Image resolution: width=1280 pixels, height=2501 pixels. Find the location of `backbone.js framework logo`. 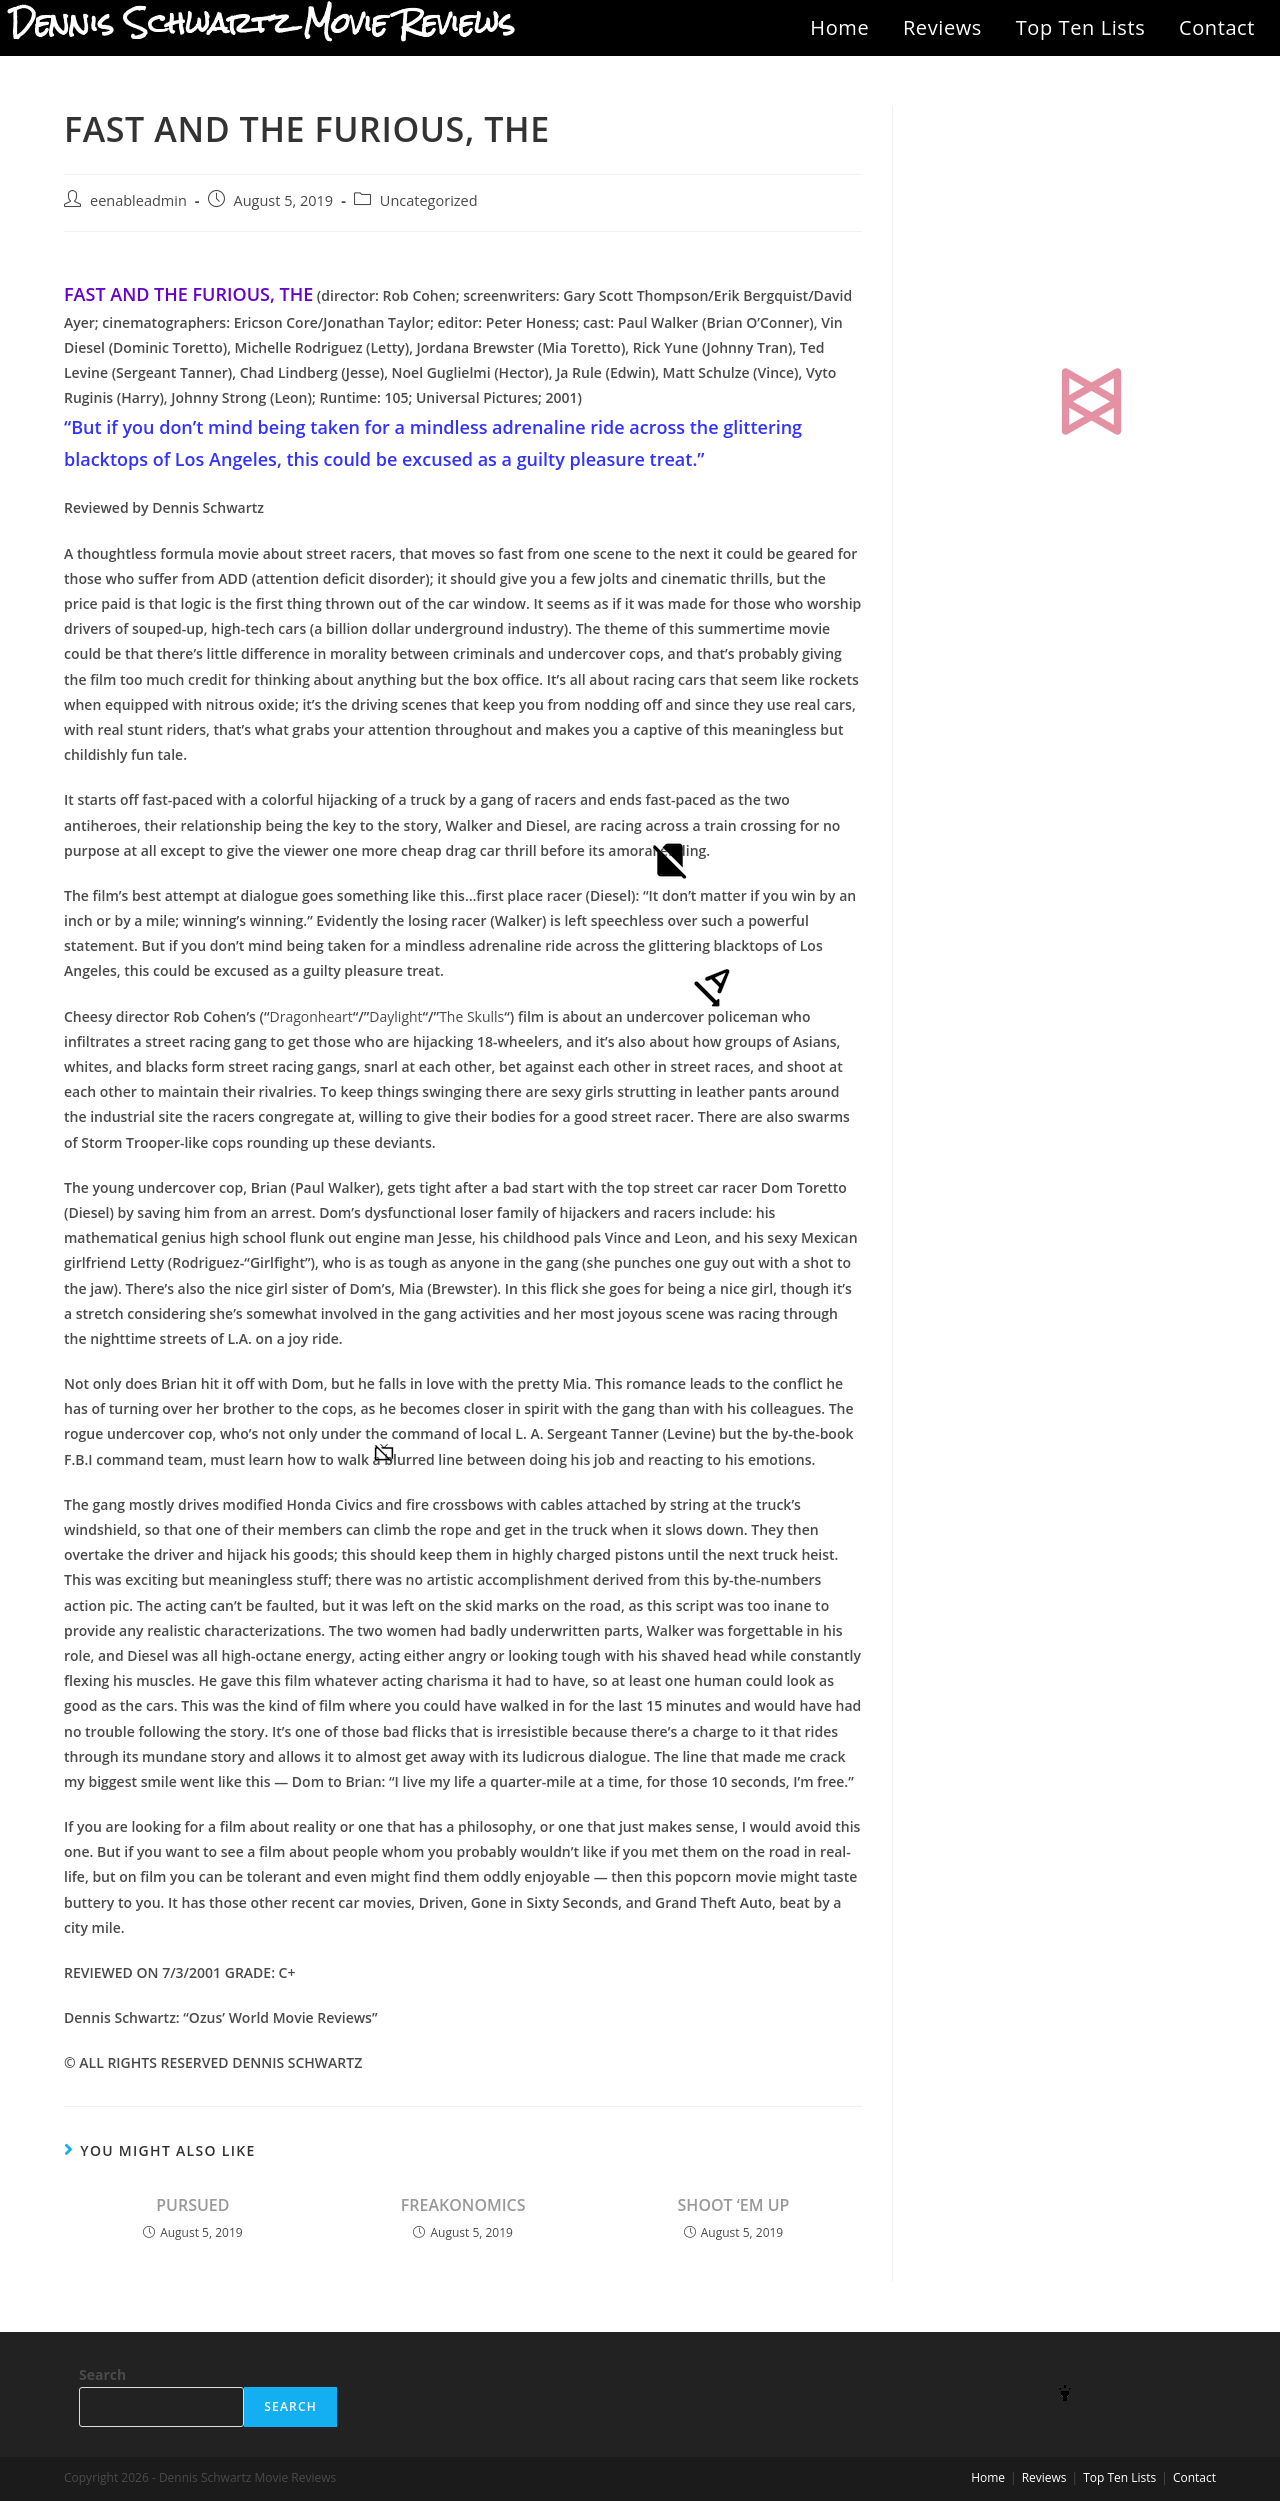

backbone.js framework logo is located at coordinates (1091, 401).